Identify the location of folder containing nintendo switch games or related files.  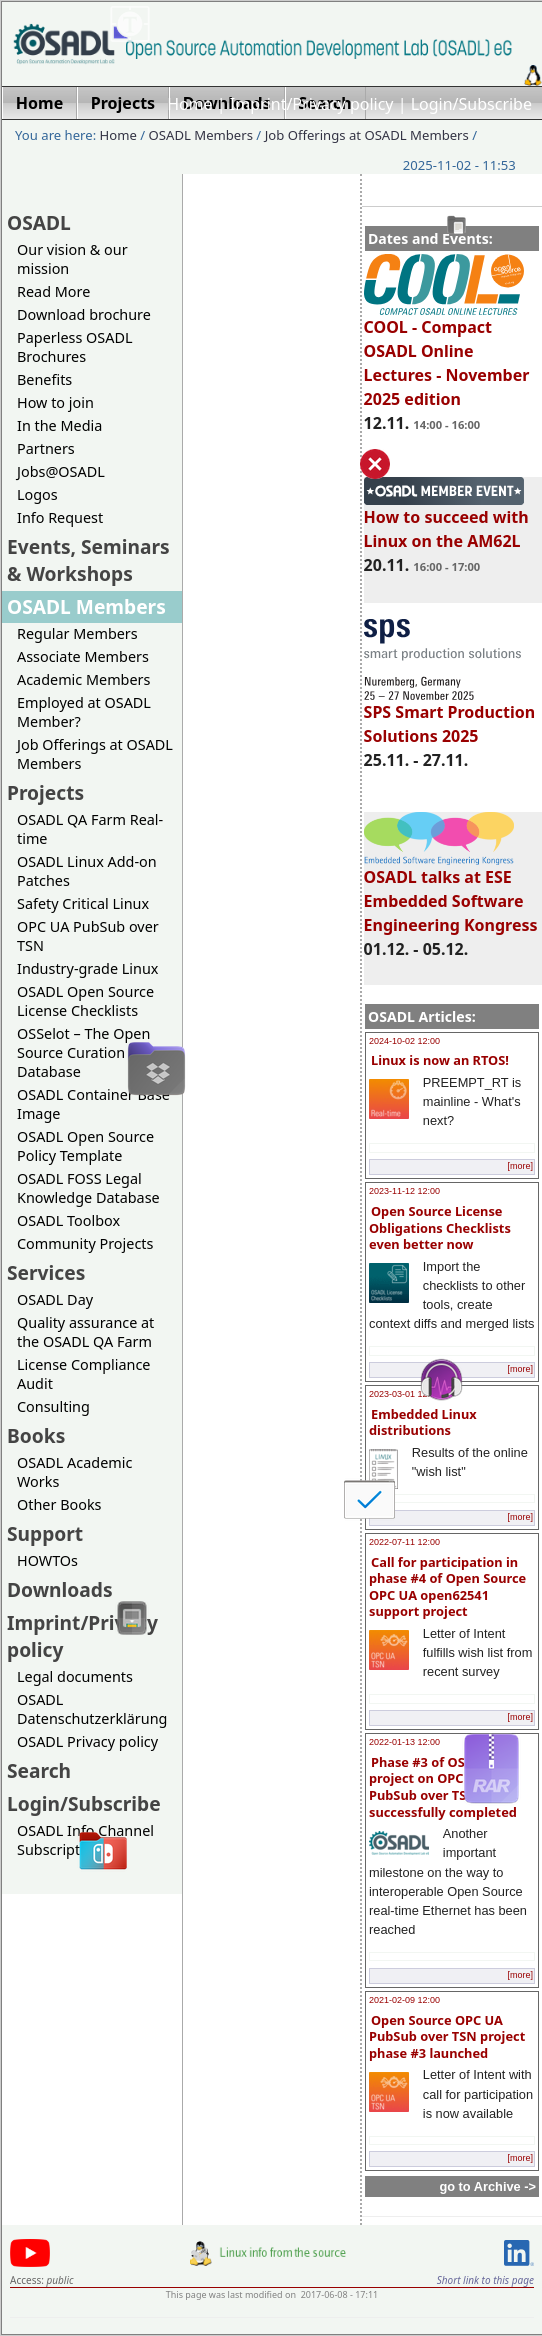
(103, 1852).